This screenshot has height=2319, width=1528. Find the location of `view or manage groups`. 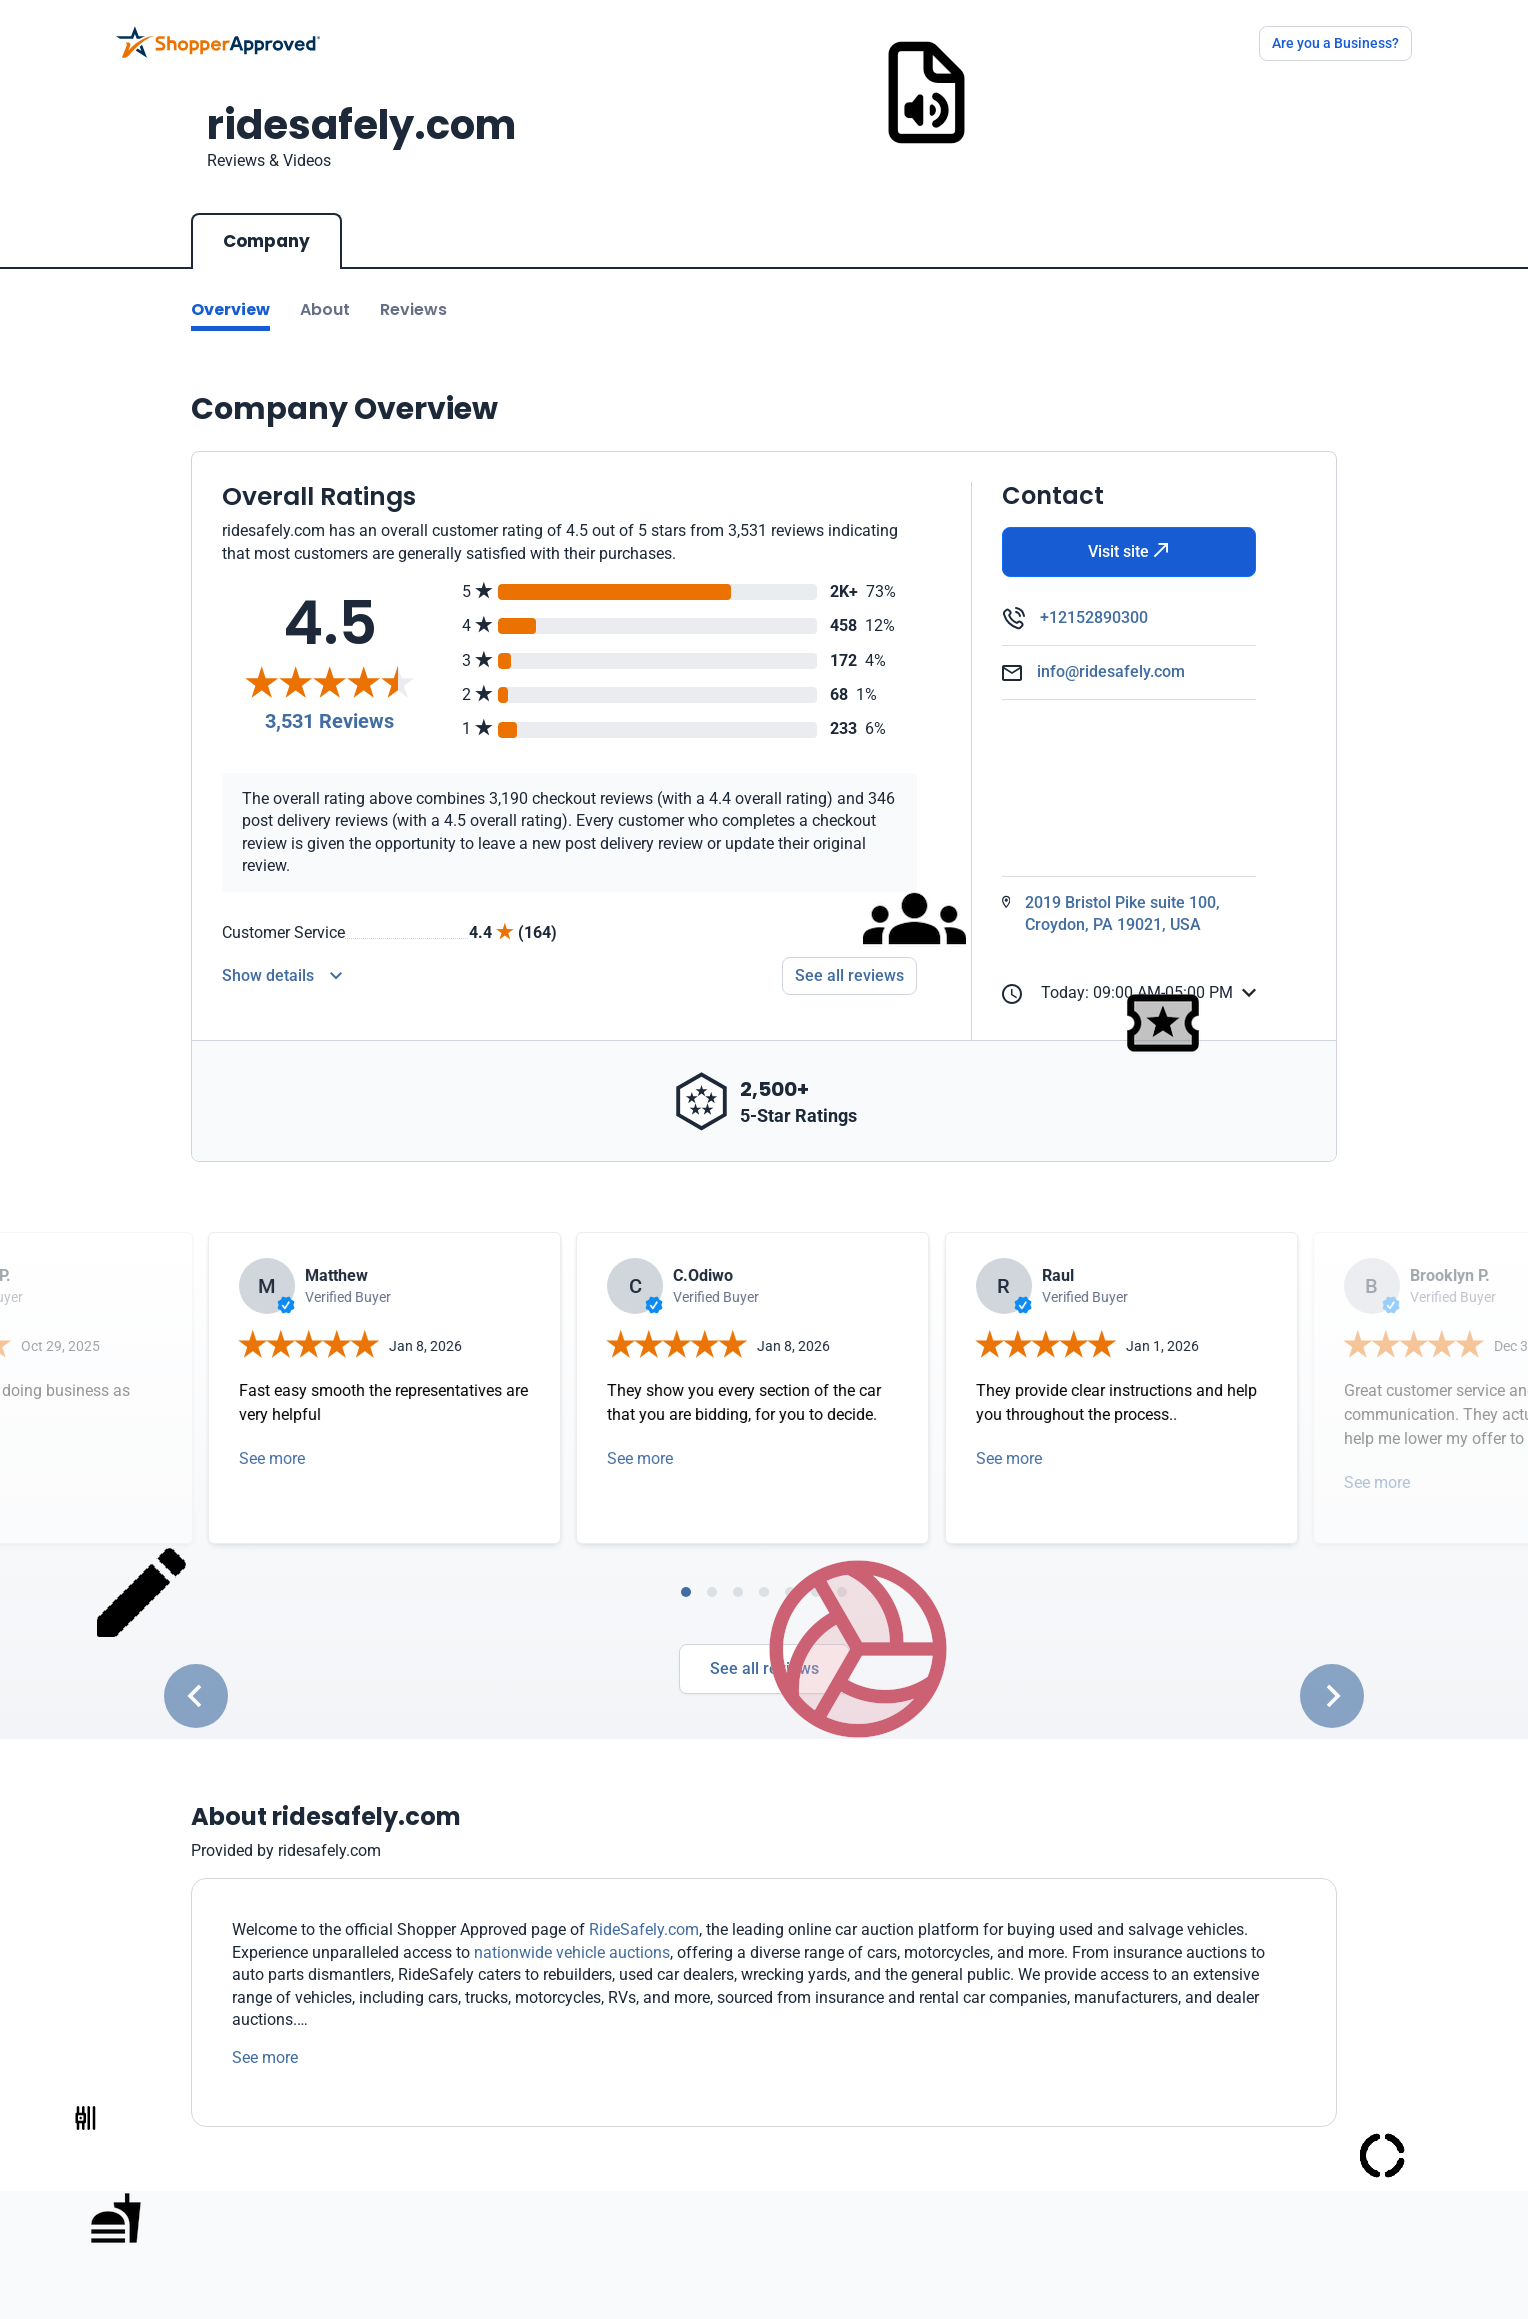

view or manage groups is located at coordinates (914, 918).